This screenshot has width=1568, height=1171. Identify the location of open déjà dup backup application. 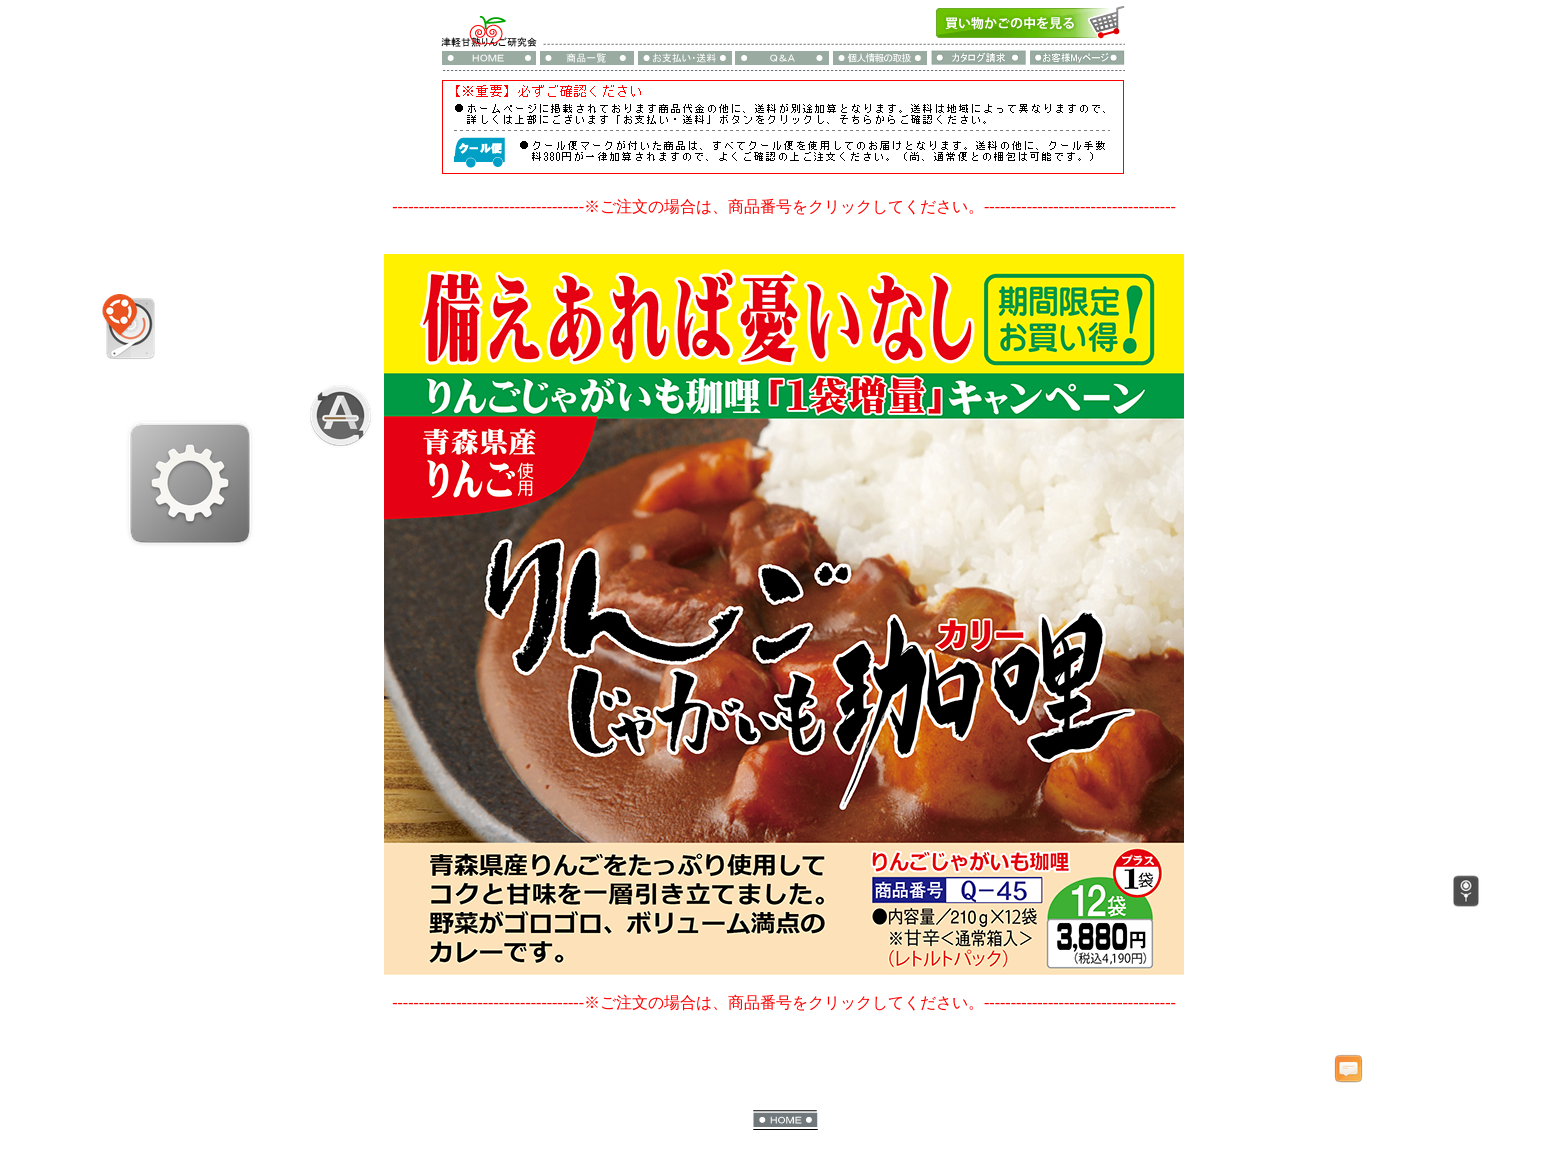
(1466, 891).